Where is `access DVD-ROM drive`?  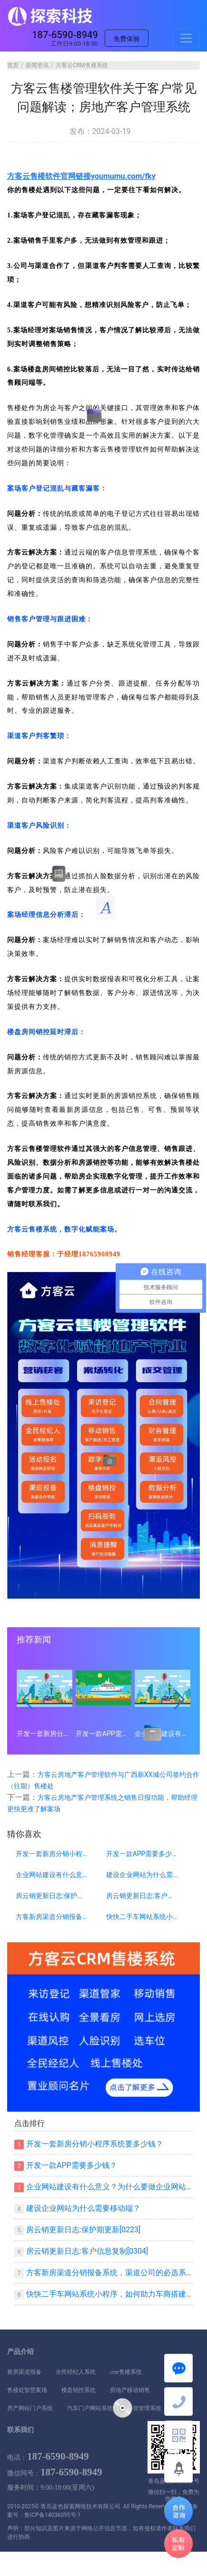 access DVD-ROM drive is located at coordinates (122, 2408).